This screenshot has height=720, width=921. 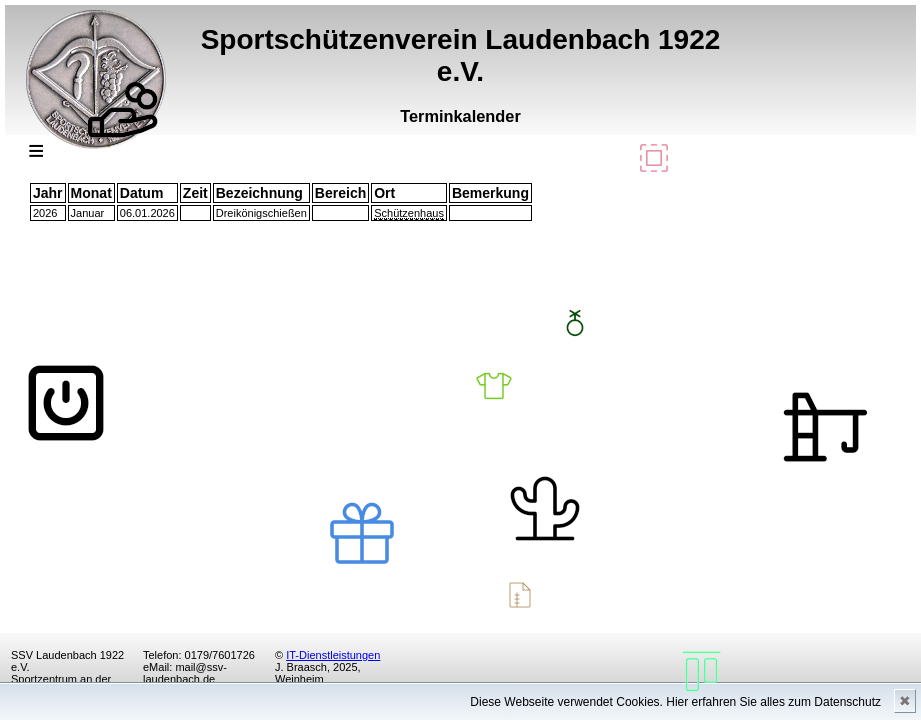 I want to click on make a payment or donation, so click(x=125, y=112).